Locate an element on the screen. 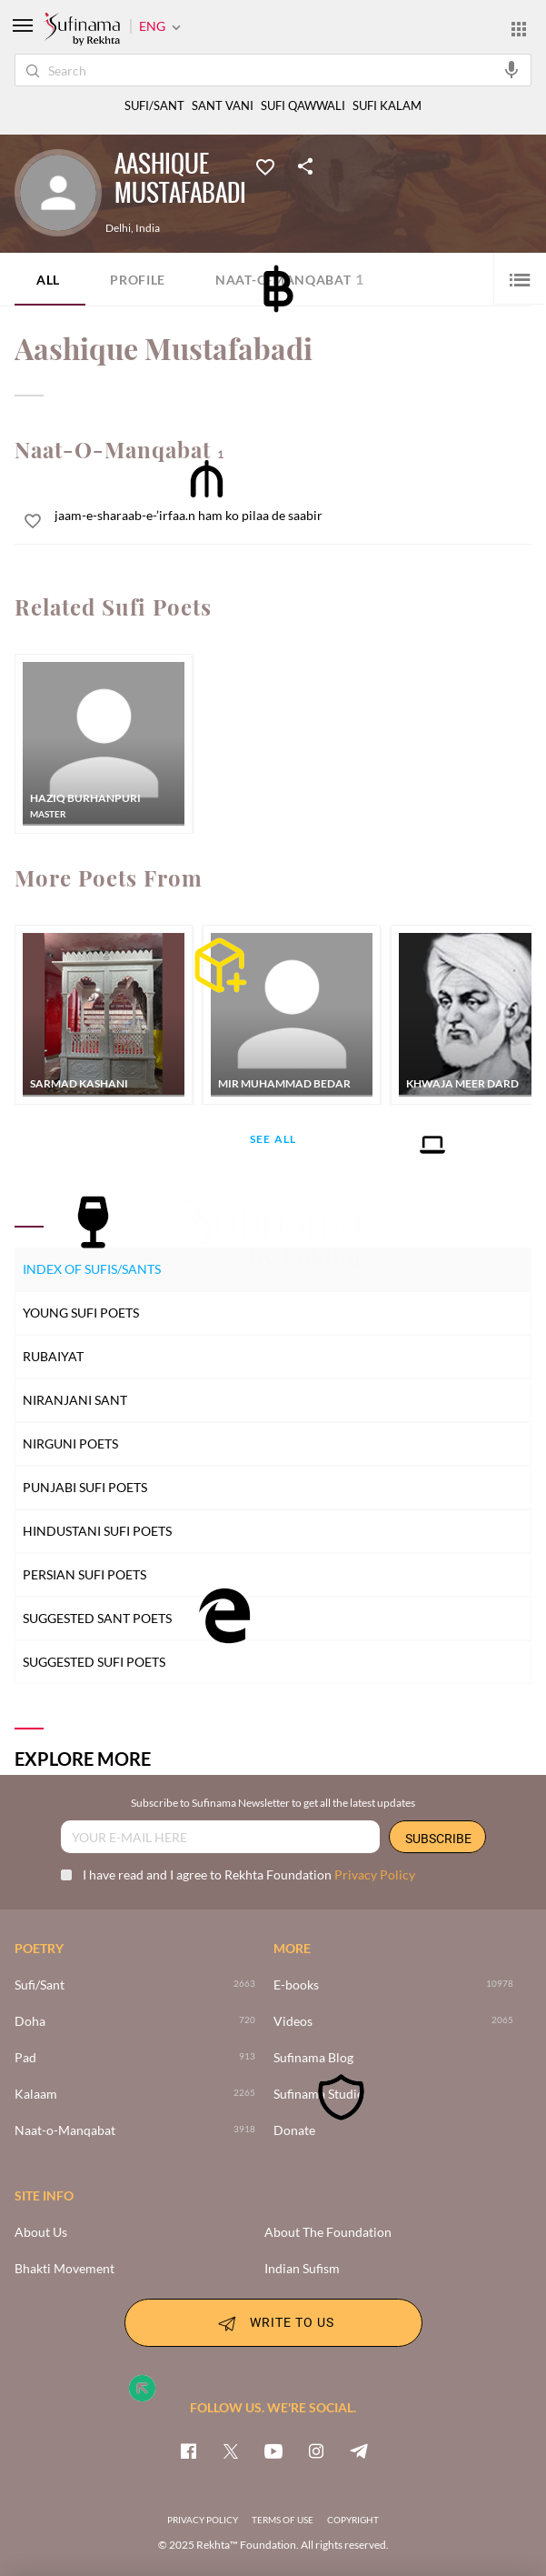  switch to desktop view is located at coordinates (432, 1145).